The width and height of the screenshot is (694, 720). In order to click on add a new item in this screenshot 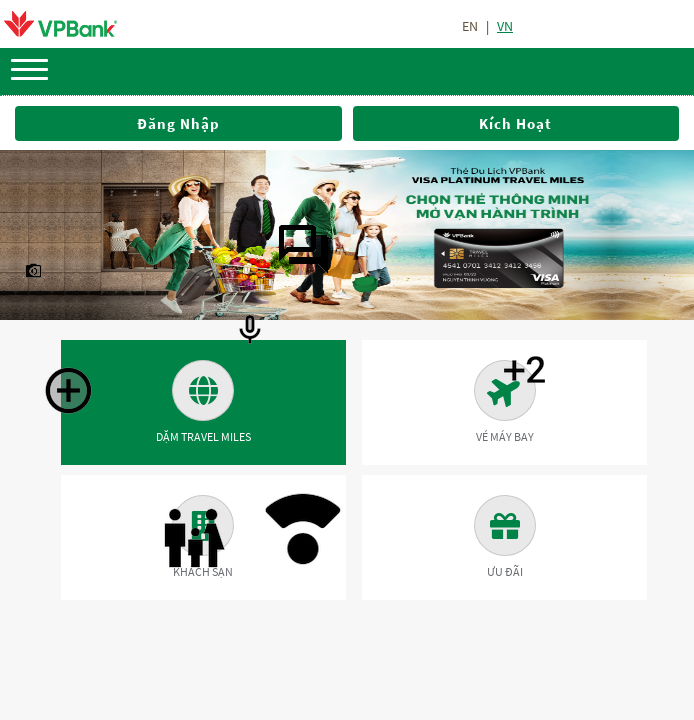, I will do `click(68, 390)`.